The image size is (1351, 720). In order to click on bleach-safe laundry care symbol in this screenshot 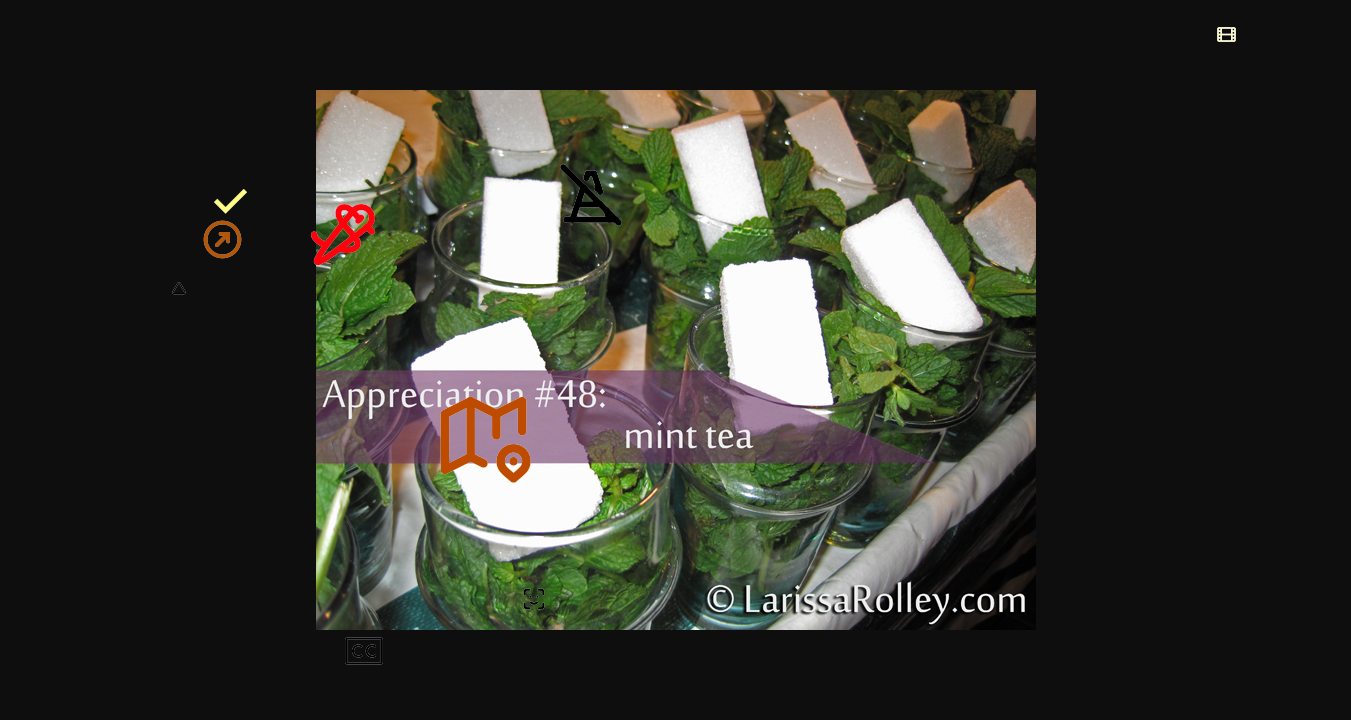, I will do `click(179, 289)`.